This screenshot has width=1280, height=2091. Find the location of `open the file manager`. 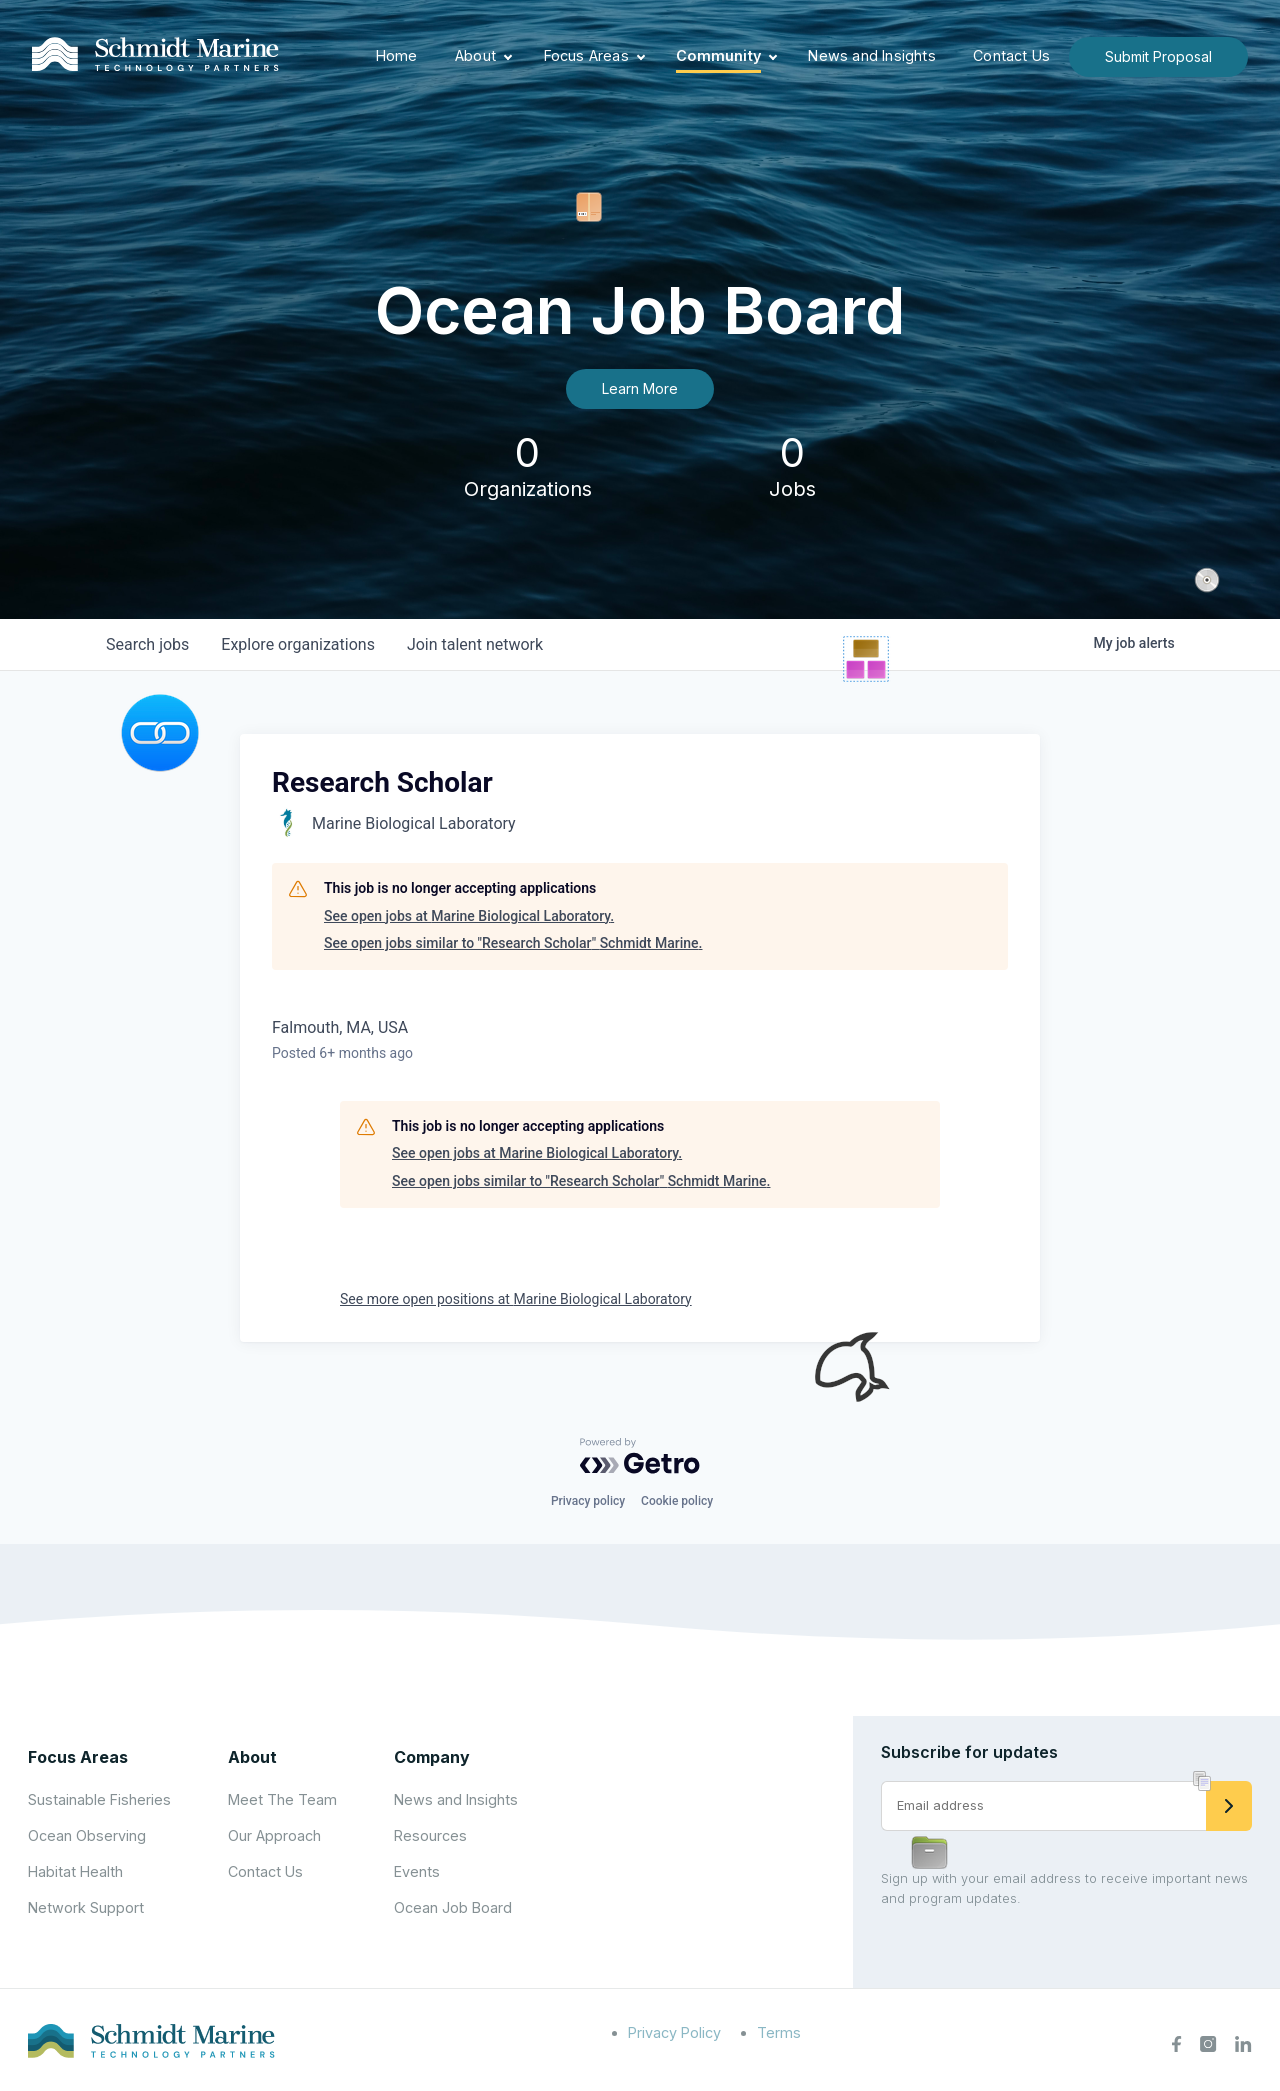

open the file manager is located at coordinates (929, 1852).